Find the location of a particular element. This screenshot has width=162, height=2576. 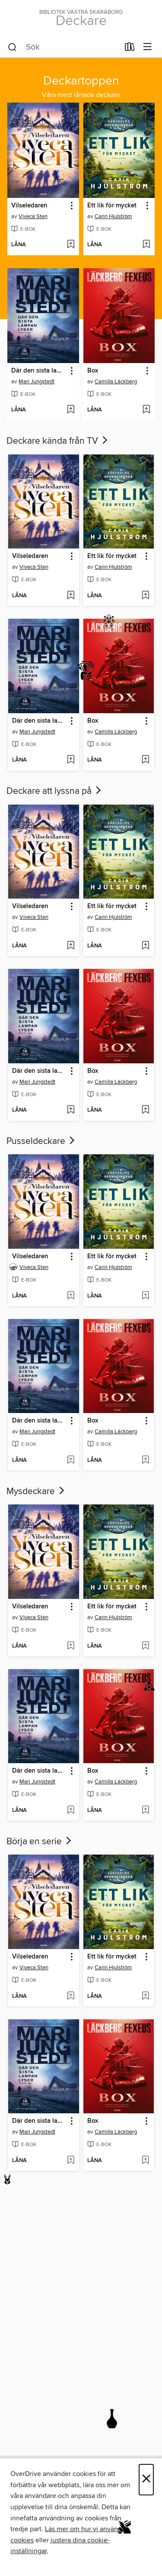

split wood or gather firewood in a crafting game is located at coordinates (124, 2527).